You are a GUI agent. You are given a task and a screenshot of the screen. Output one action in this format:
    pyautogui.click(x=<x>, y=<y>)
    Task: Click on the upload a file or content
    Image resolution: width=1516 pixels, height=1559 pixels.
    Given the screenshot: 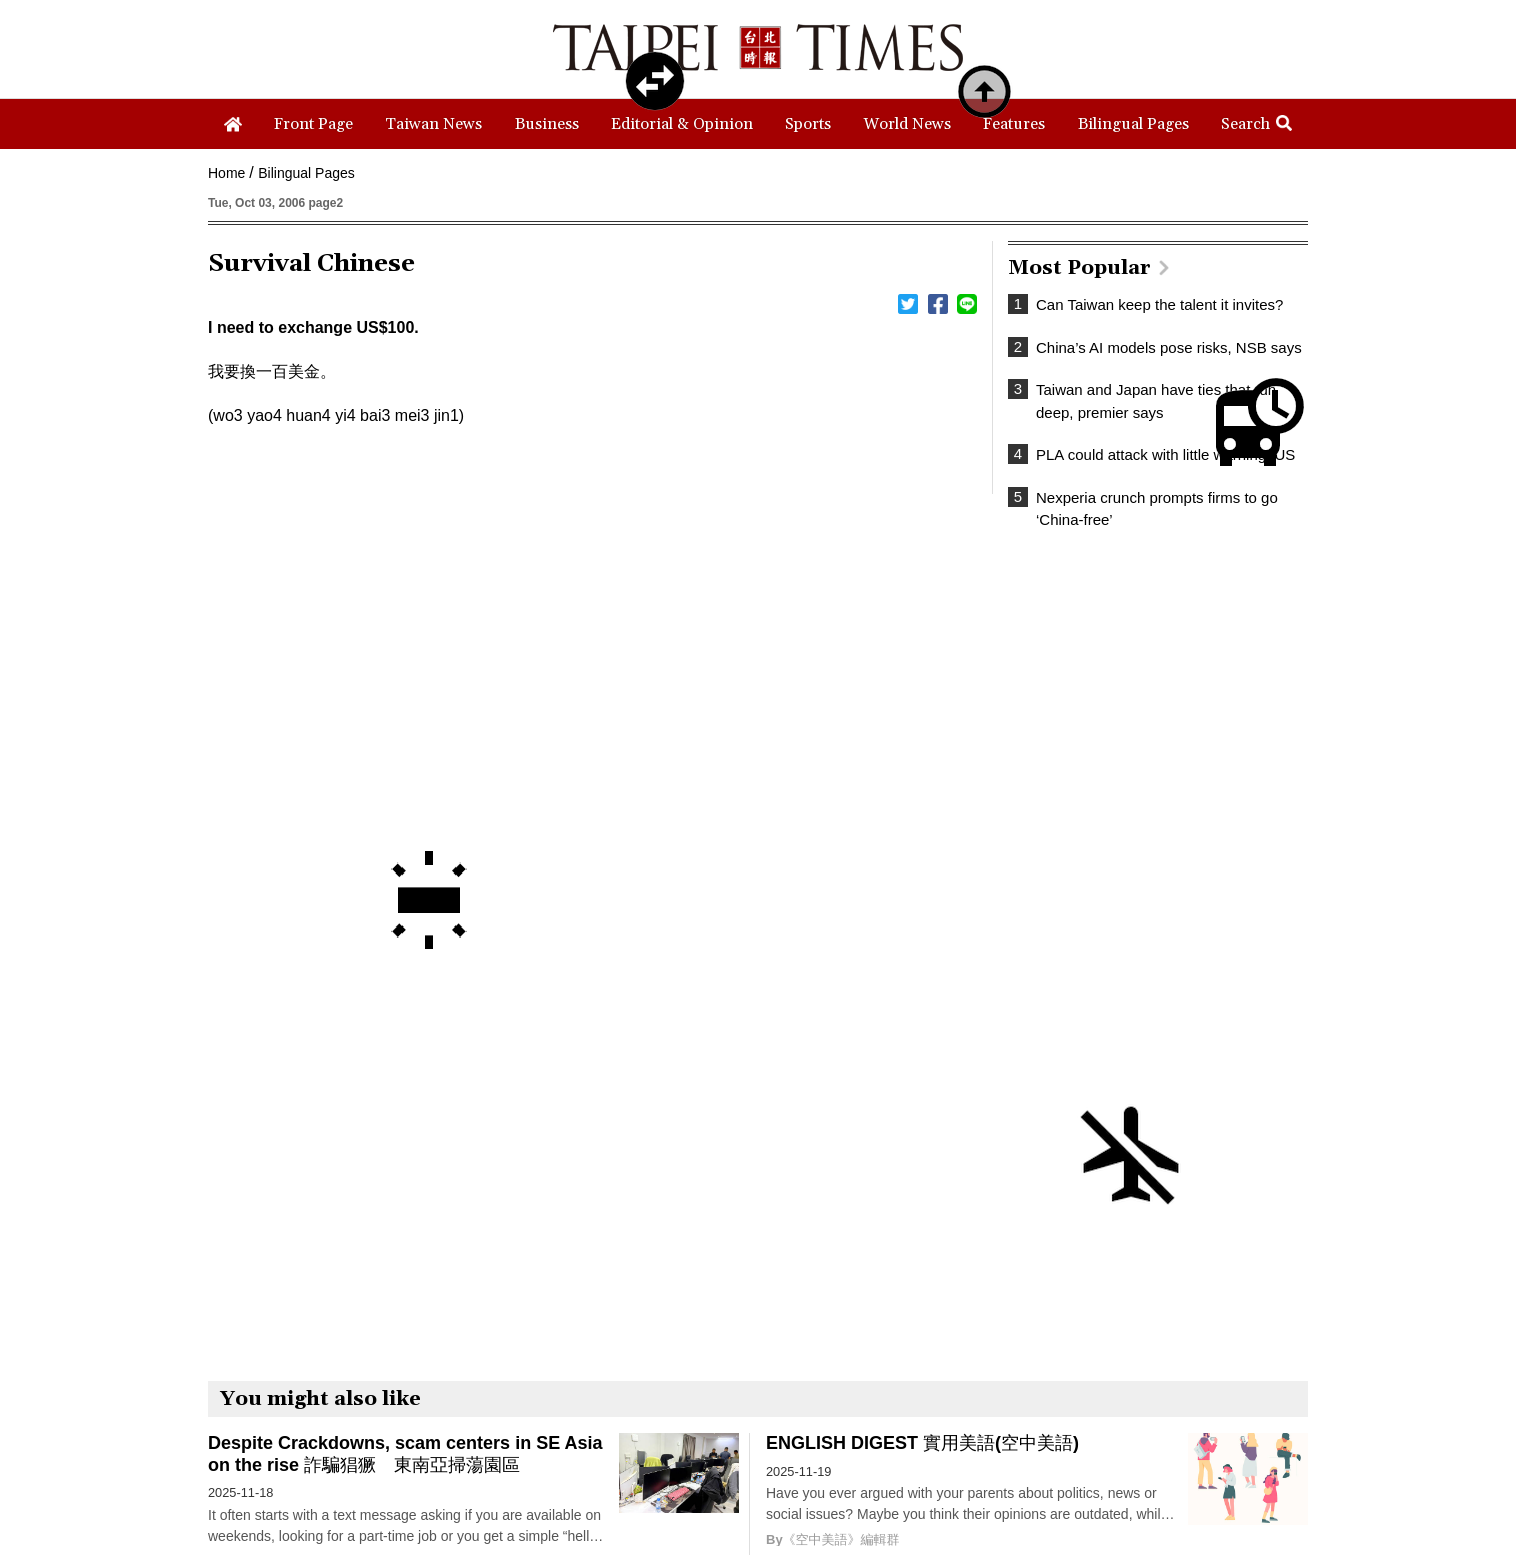 What is the action you would take?
    pyautogui.click(x=984, y=91)
    